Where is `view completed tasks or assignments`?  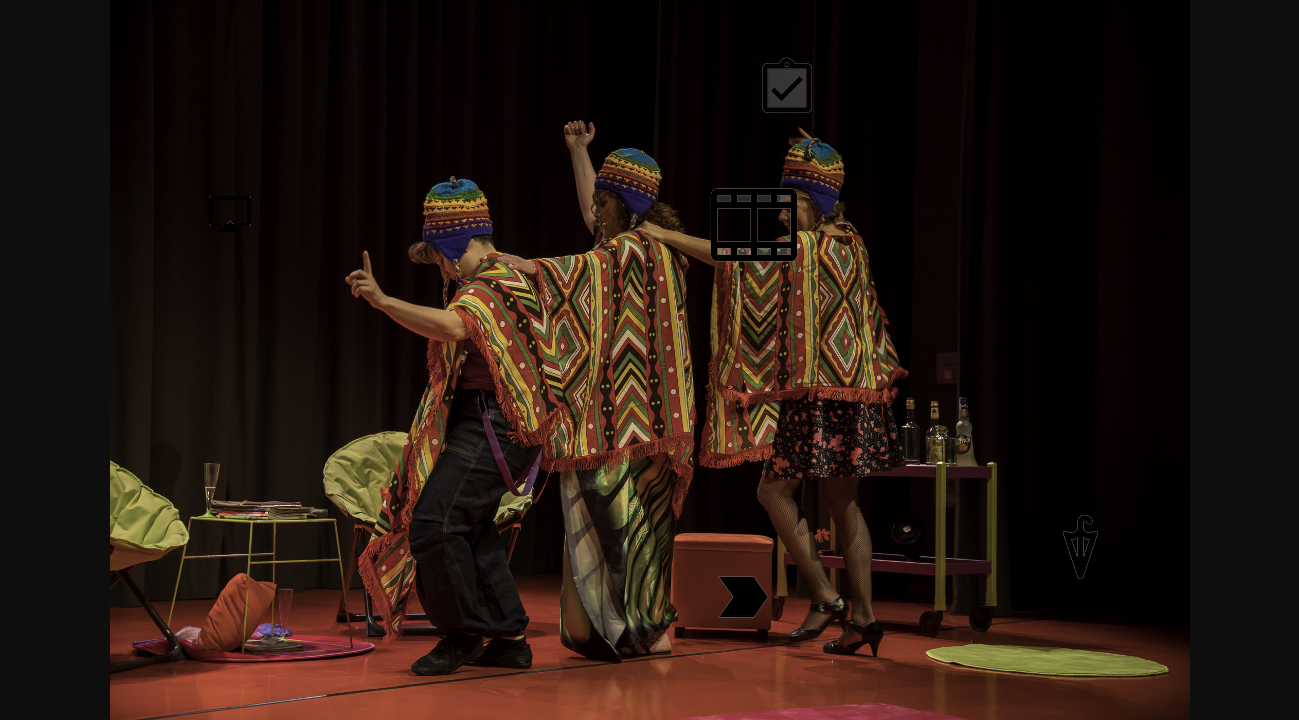 view completed tasks or assignments is located at coordinates (787, 88).